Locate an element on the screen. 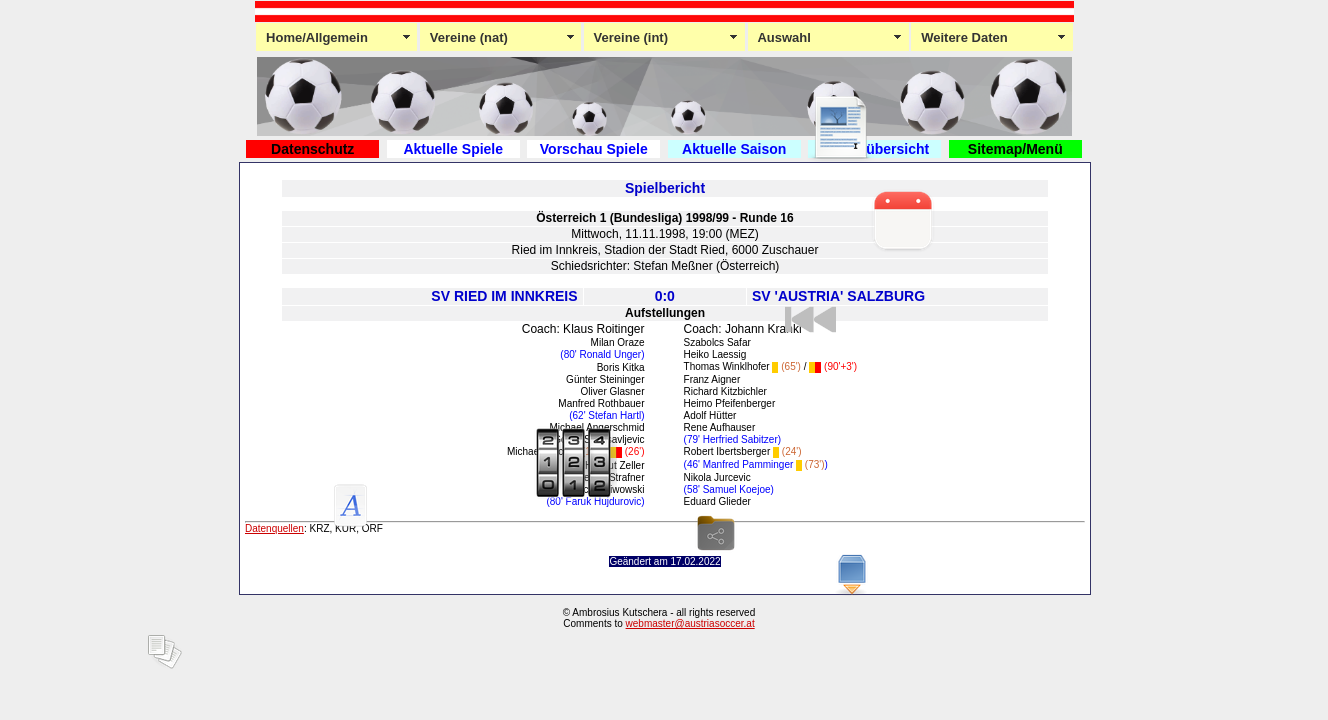  access your documents folder is located at coordinates (165, 652).